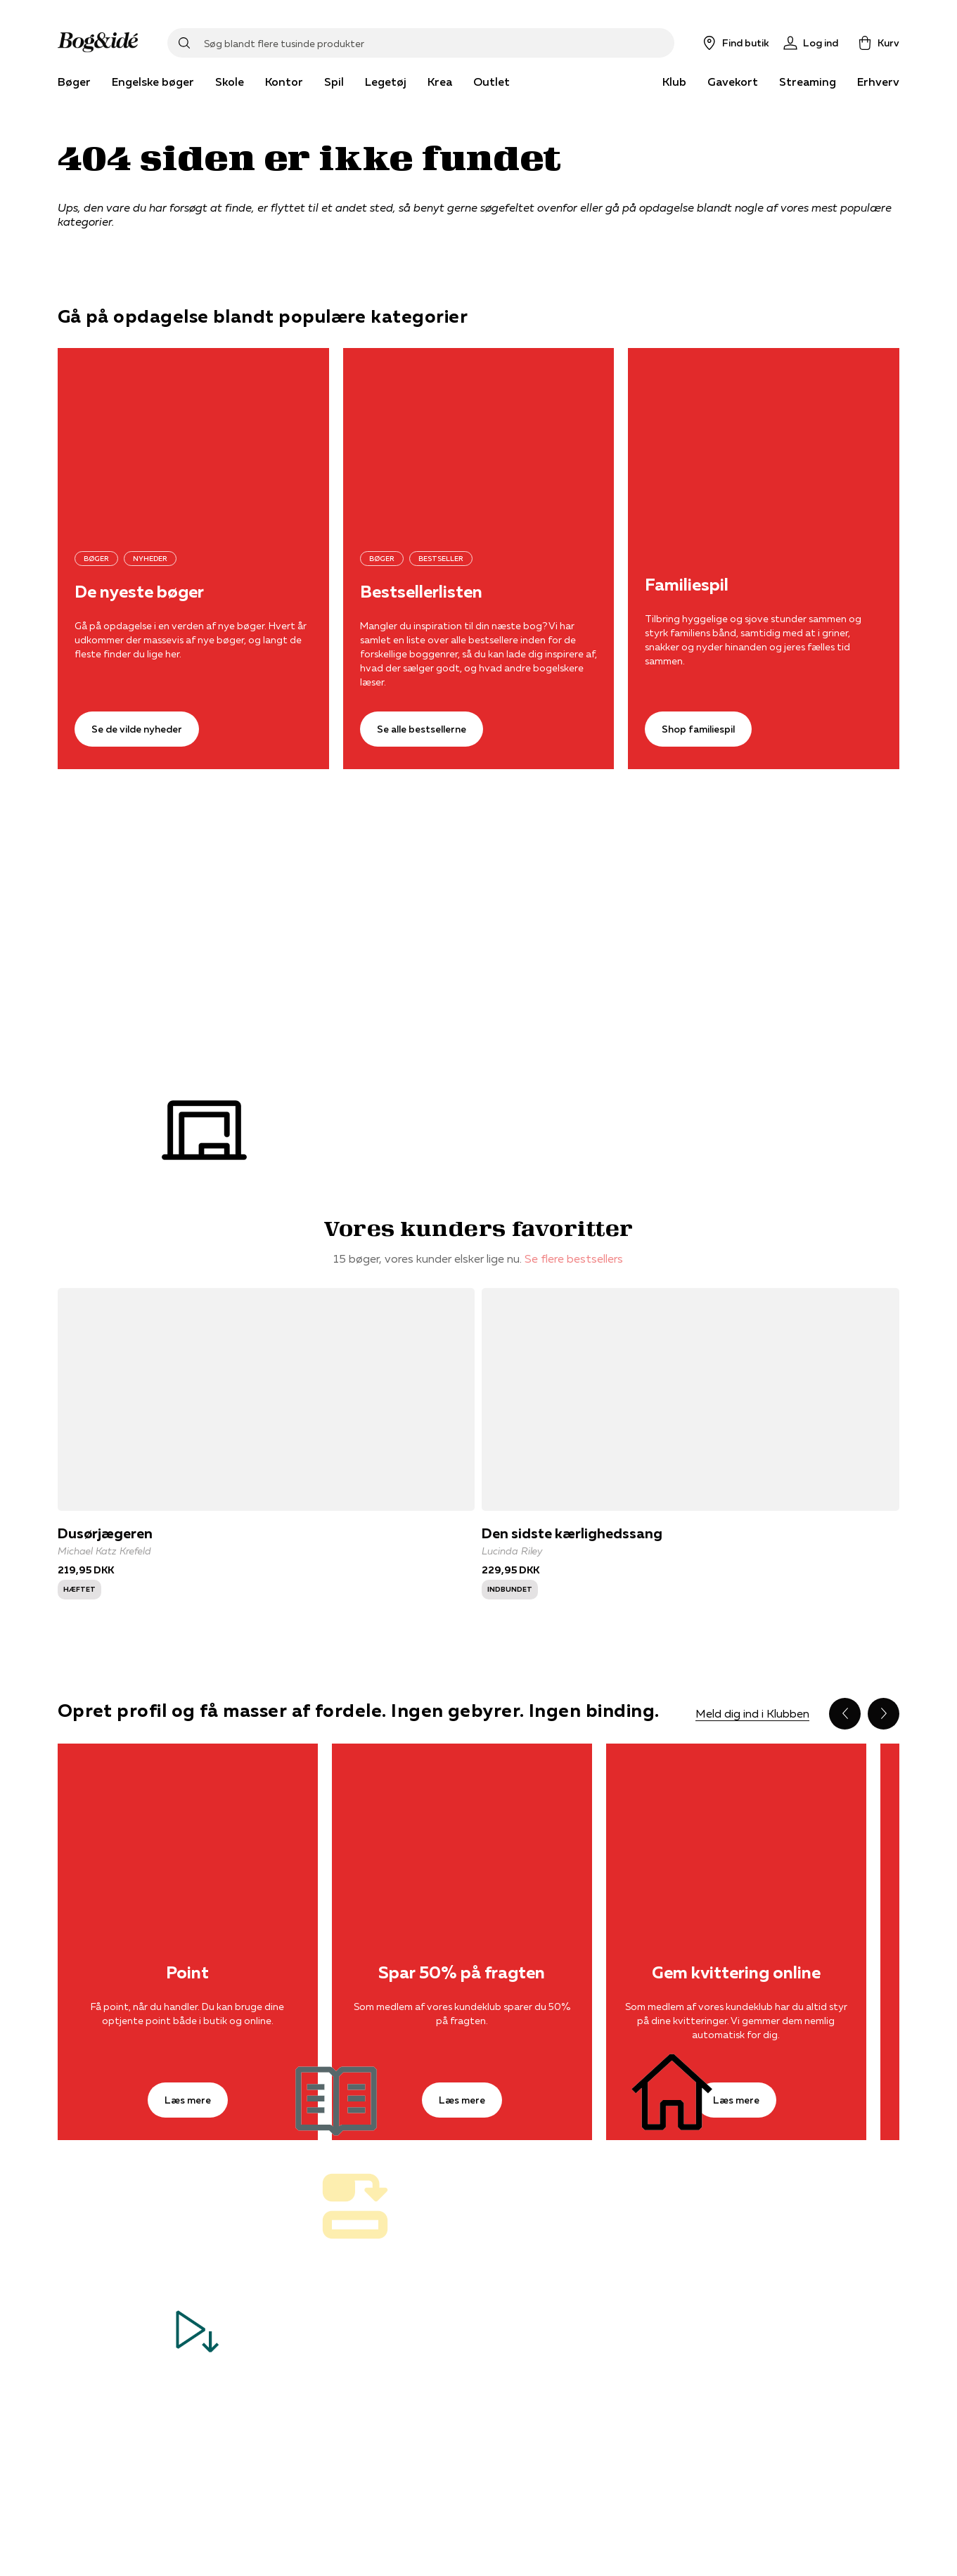 The height and width of the screenshot is (2576, 957). I want to click on navigate to the home screen, so click(672, 2094).